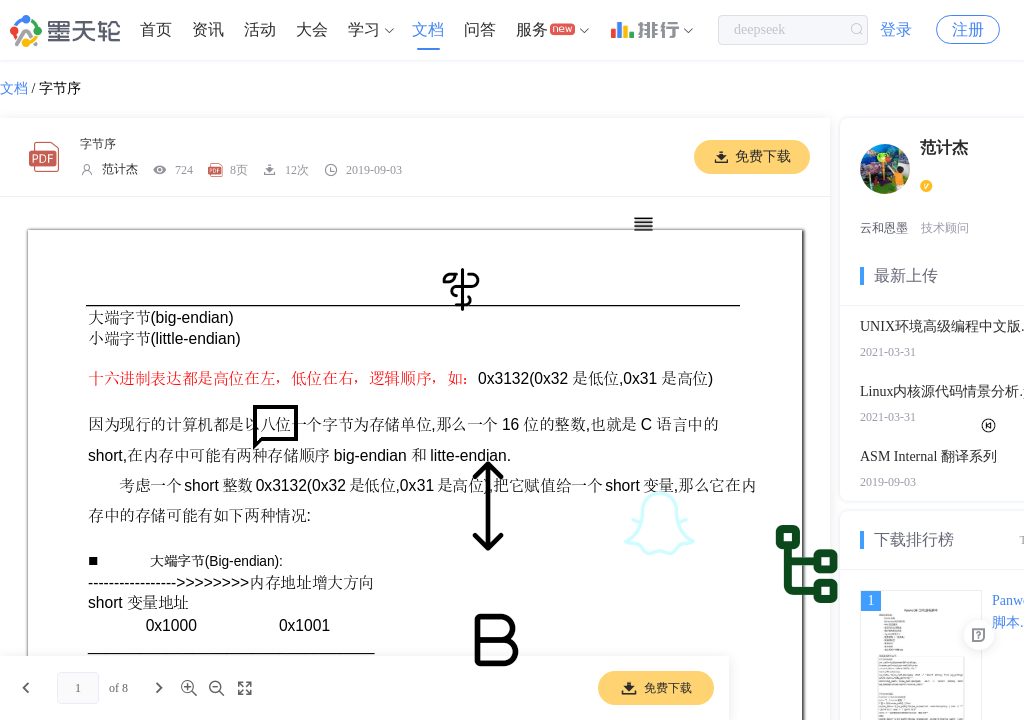  I want to click on access health or medical services, so click(462, 289).